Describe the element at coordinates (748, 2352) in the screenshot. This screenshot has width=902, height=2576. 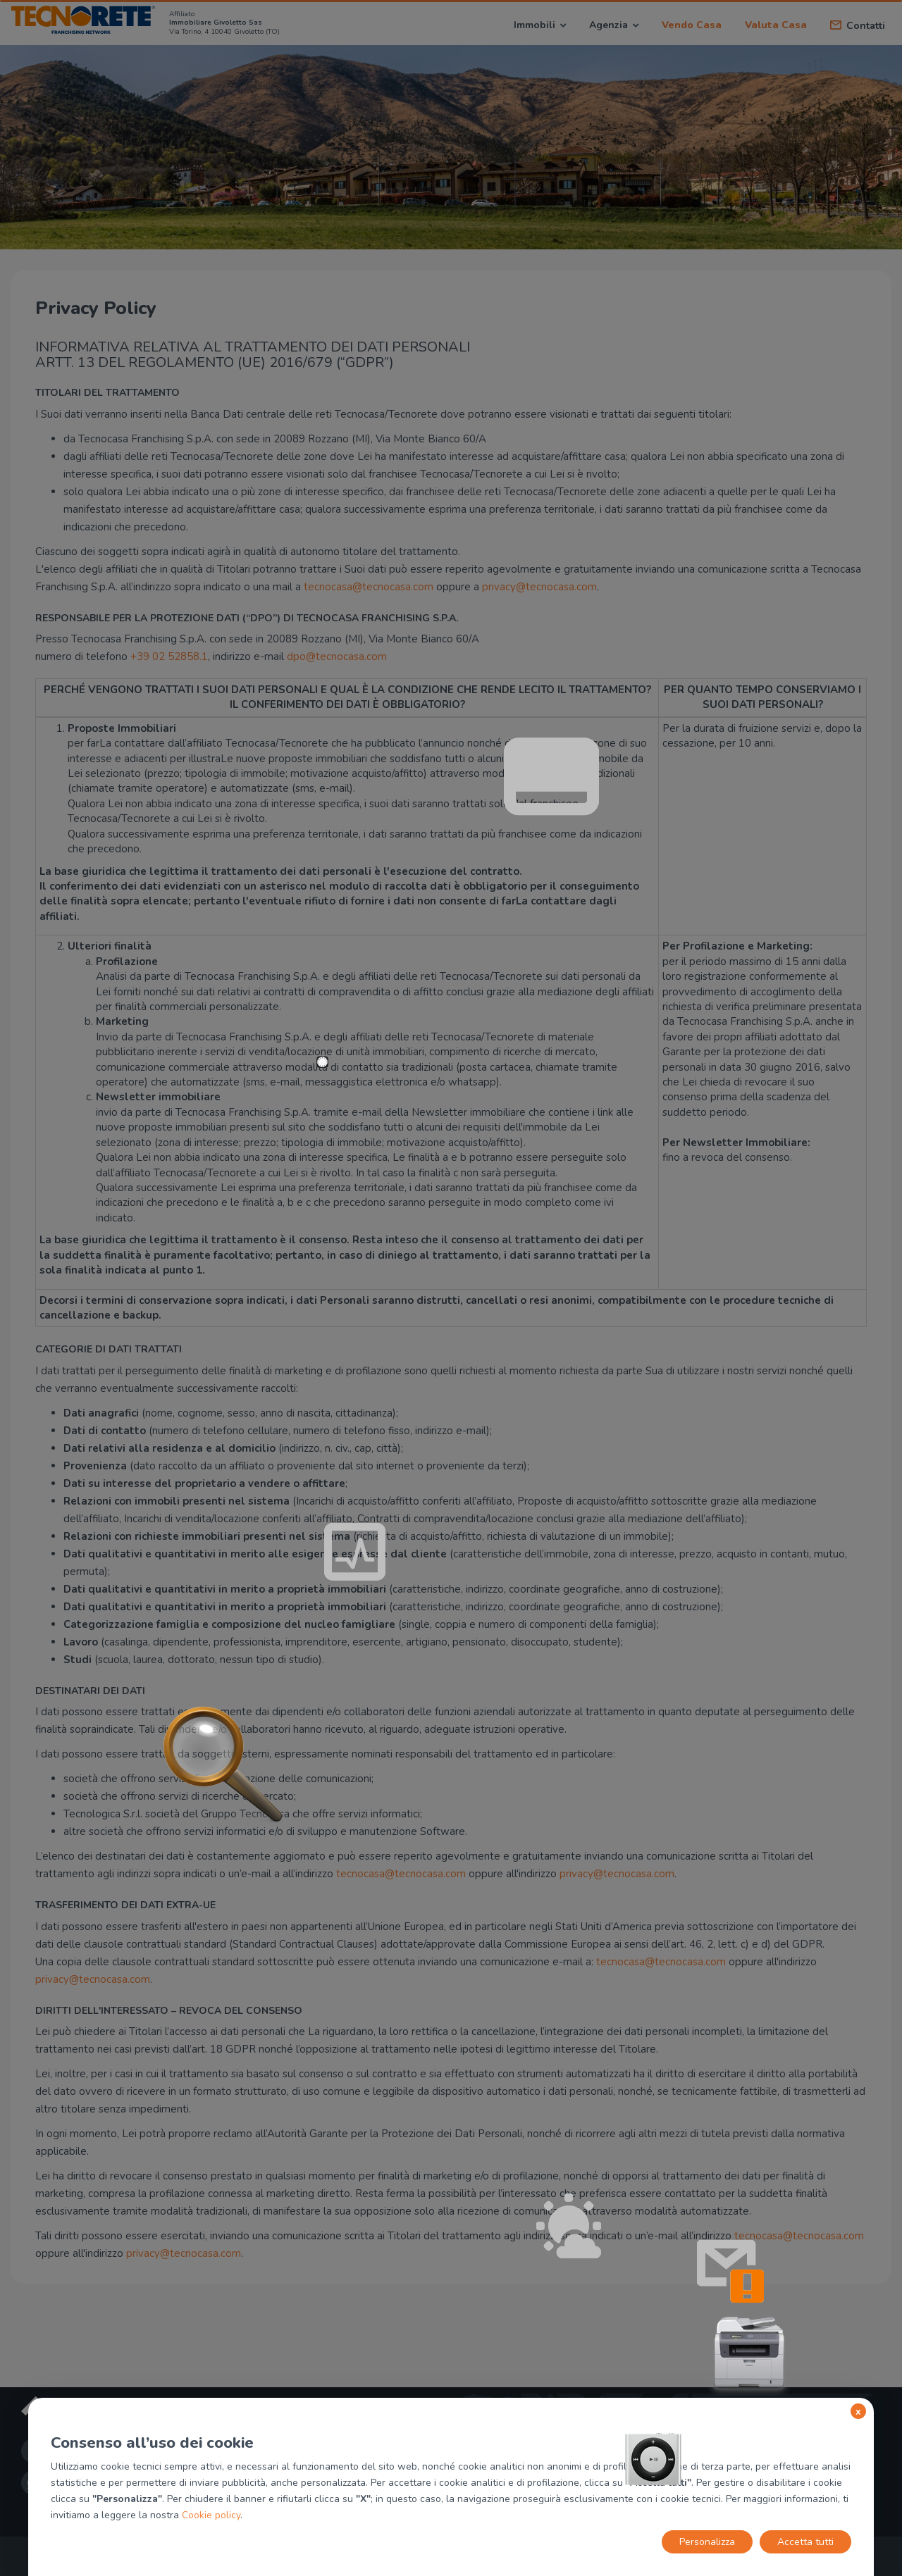
I see `connect to a network printer` at that location.